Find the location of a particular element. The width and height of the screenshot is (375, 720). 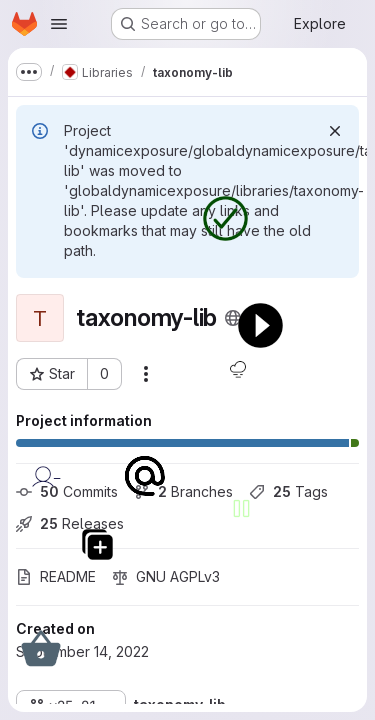

indicates foggy weather conditions is located at coordinates (238, 369).